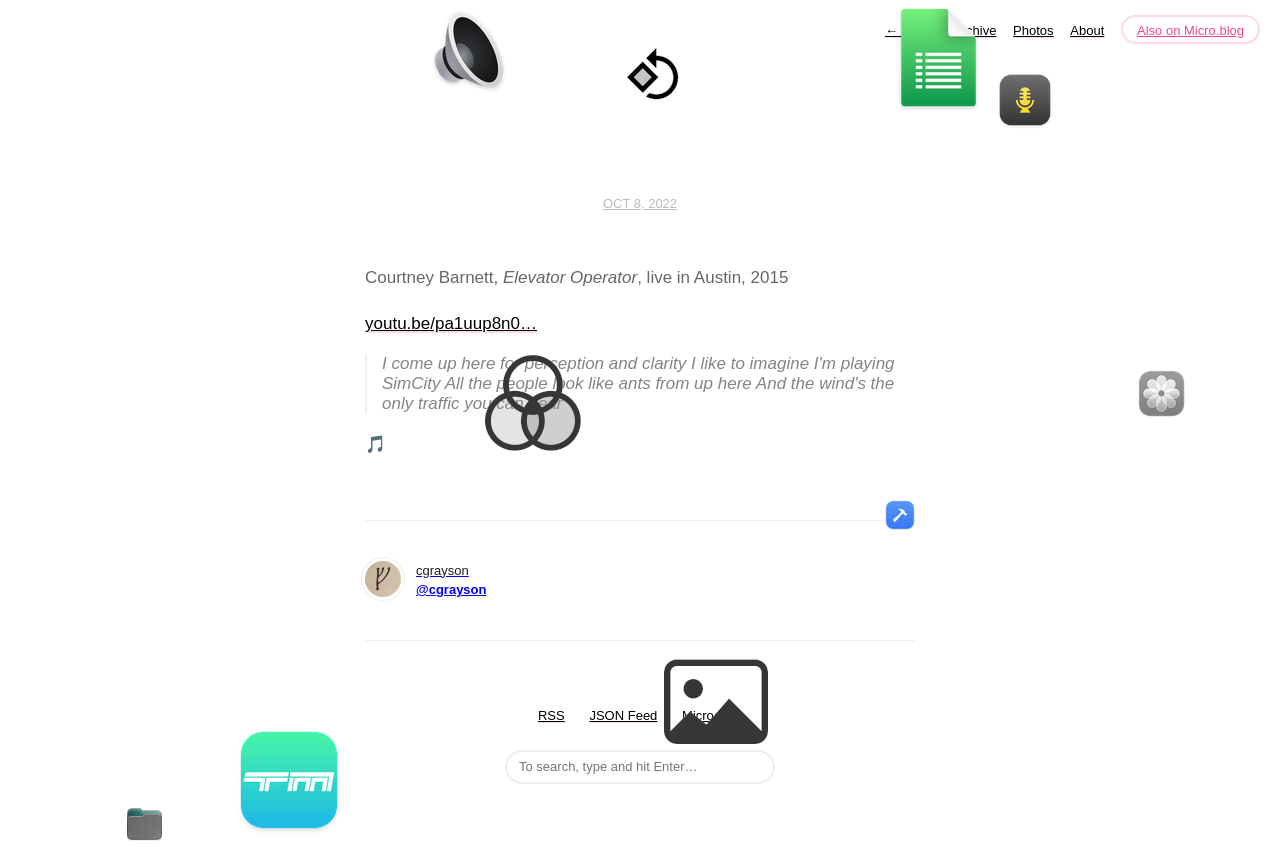  What do you see at coordinates (533, 403) in the screenshot?
I see `access color and display preferences` at bounding box center [533, 403].